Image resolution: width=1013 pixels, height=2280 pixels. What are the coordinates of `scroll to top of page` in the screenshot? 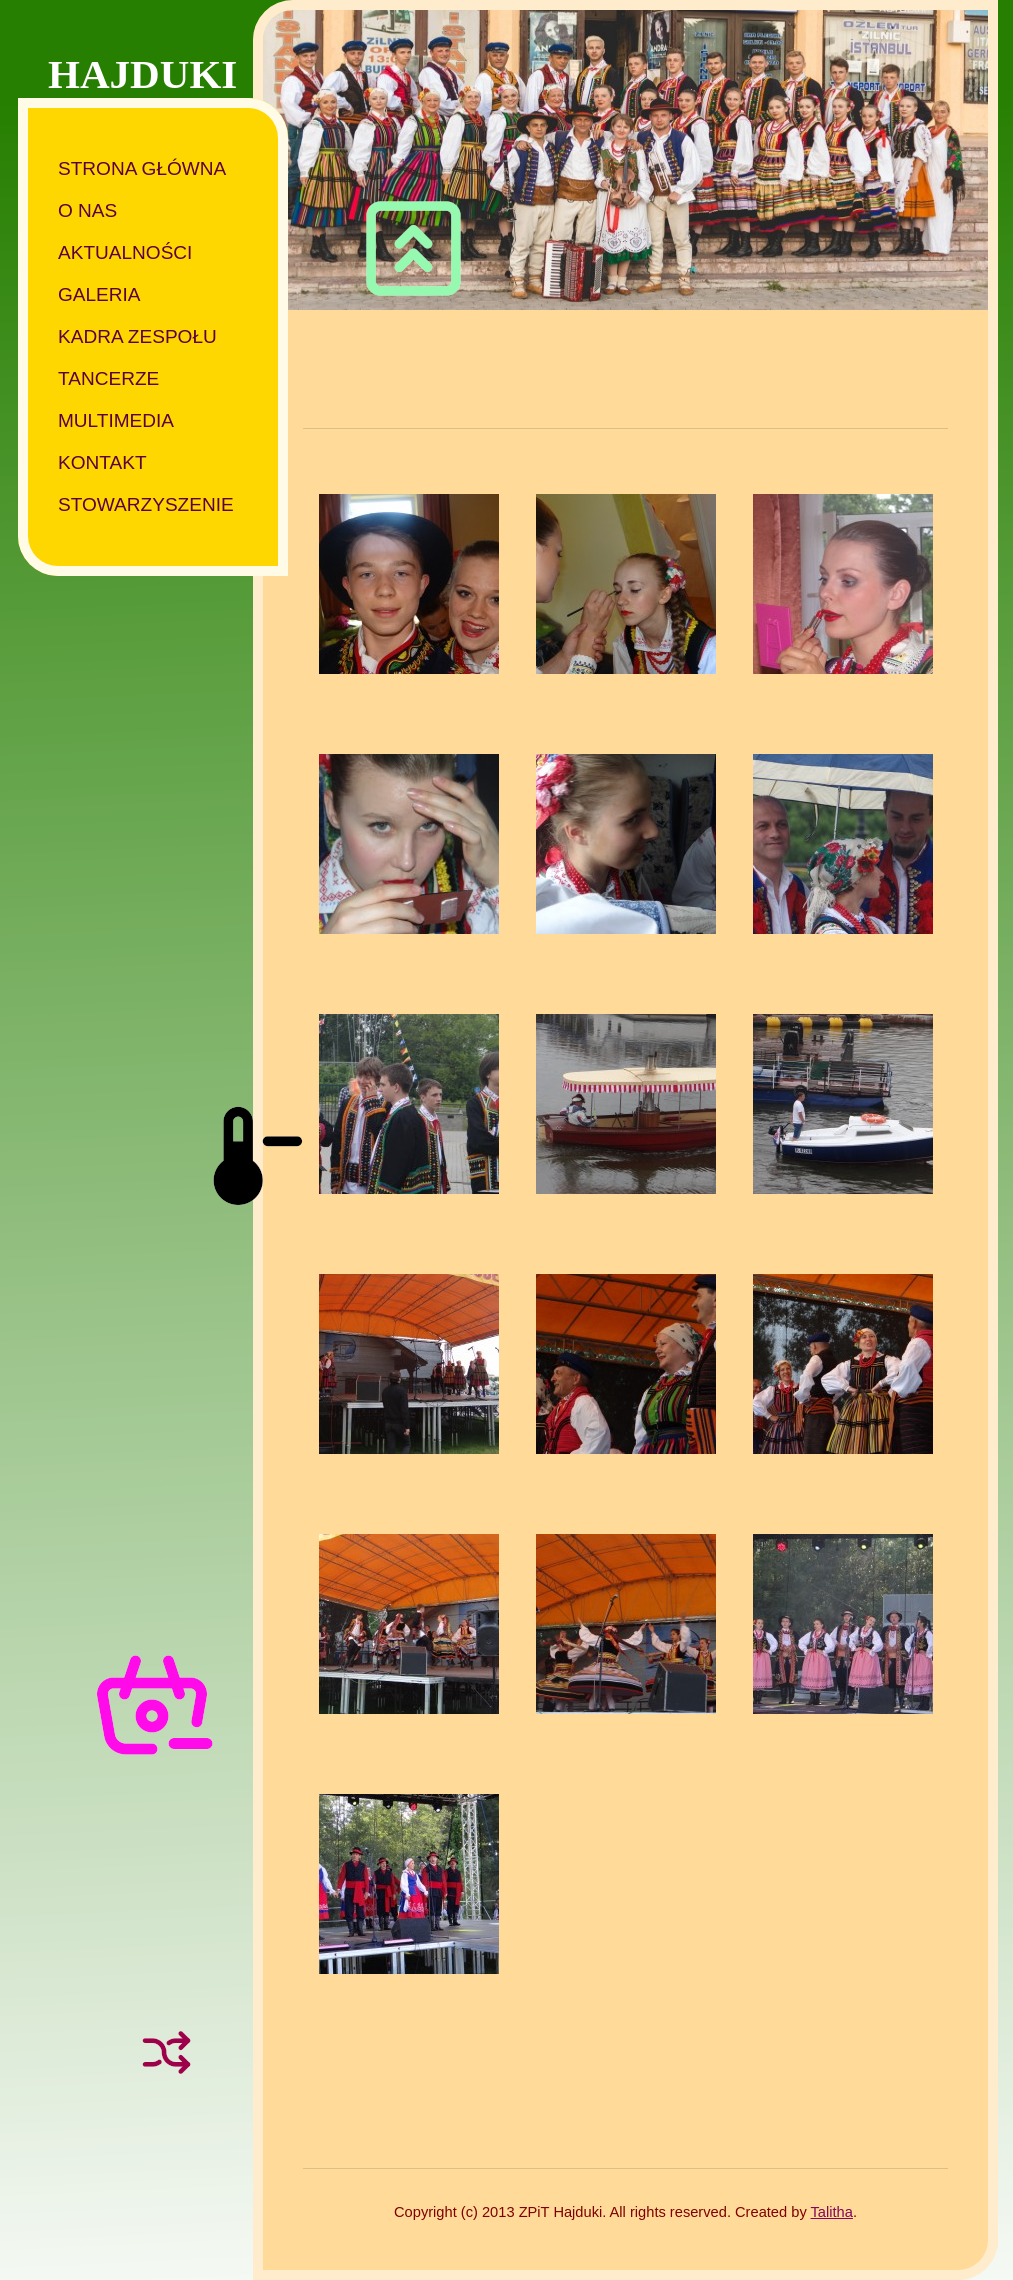 It's located at (413, 248).